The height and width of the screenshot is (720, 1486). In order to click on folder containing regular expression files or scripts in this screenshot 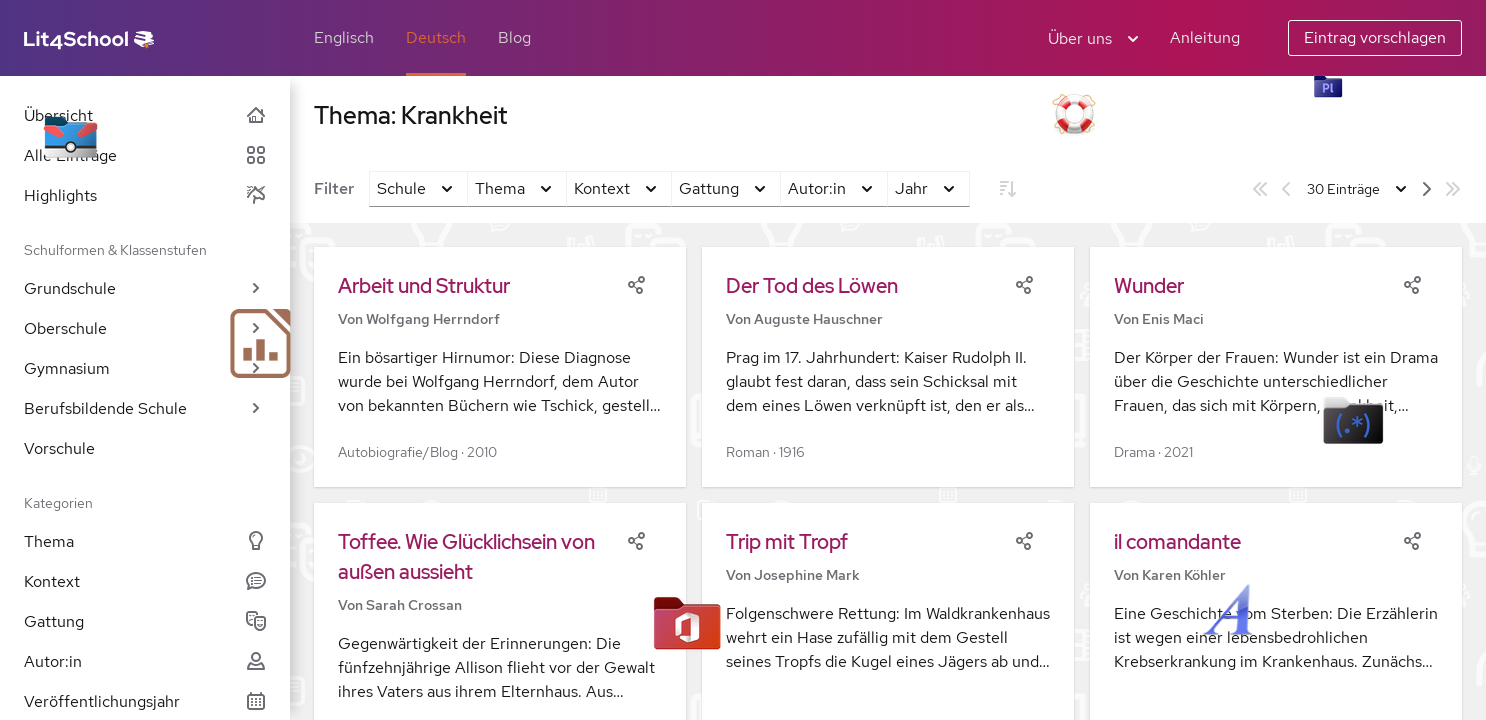, I will do `click(1353, 422)`.